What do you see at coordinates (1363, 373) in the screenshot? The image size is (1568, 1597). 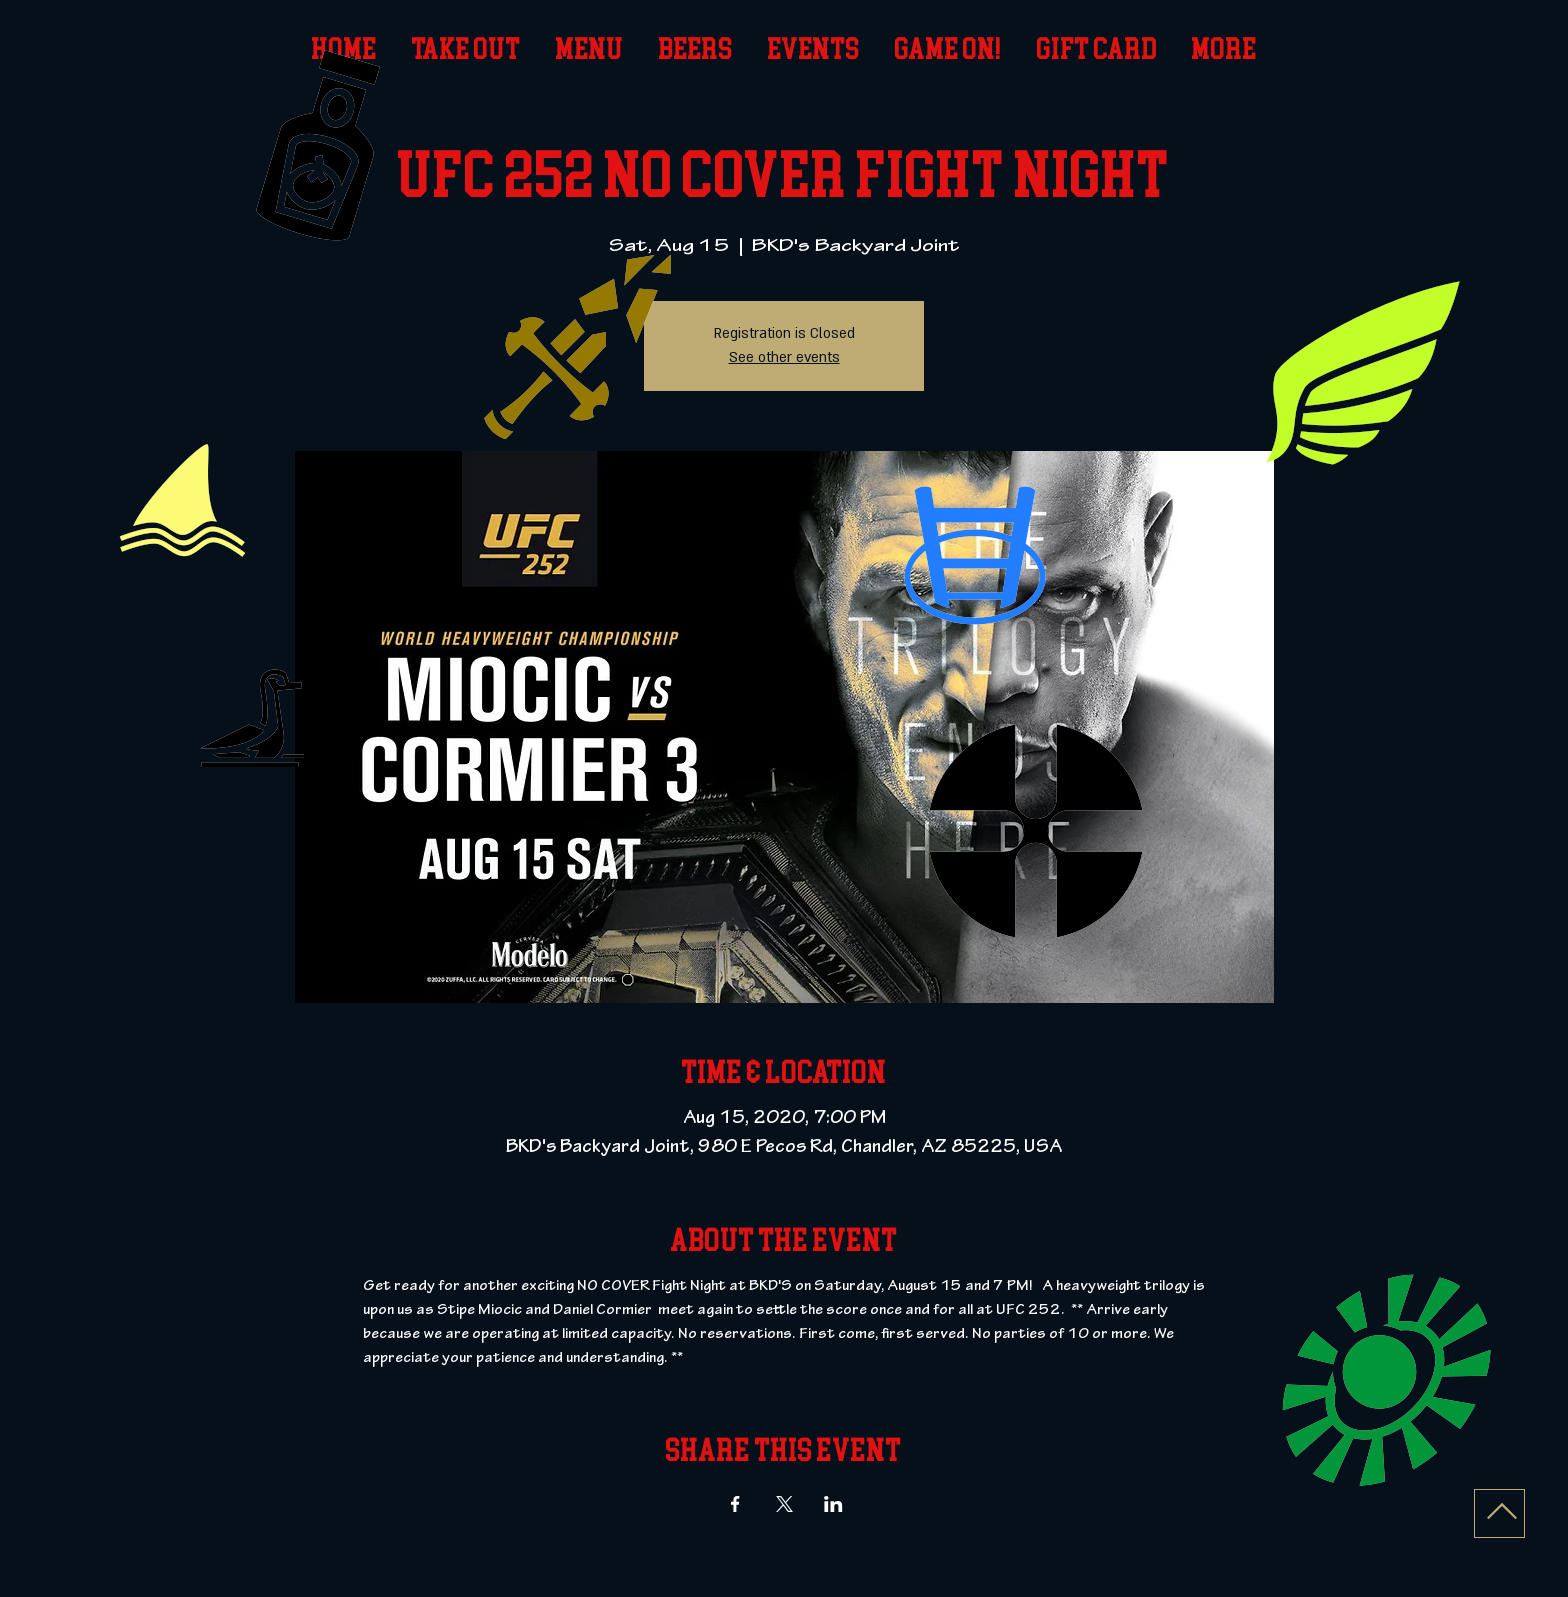 I see `indicates premium or liberty status` at bounding box center [1363, 373].